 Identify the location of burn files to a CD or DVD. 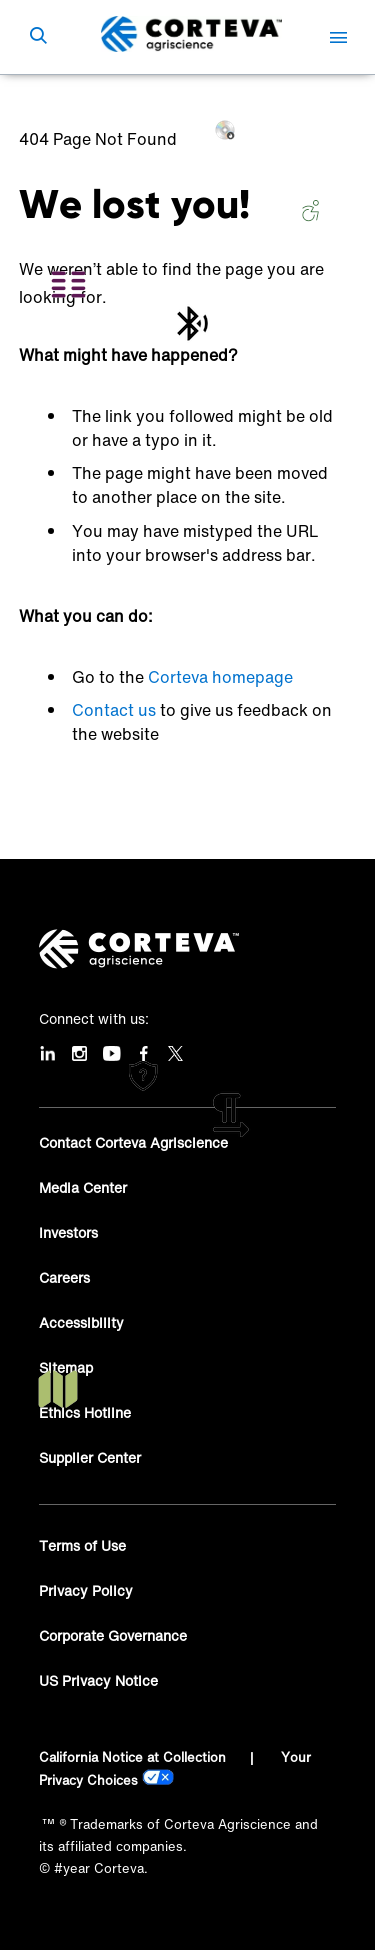
(225, 130).